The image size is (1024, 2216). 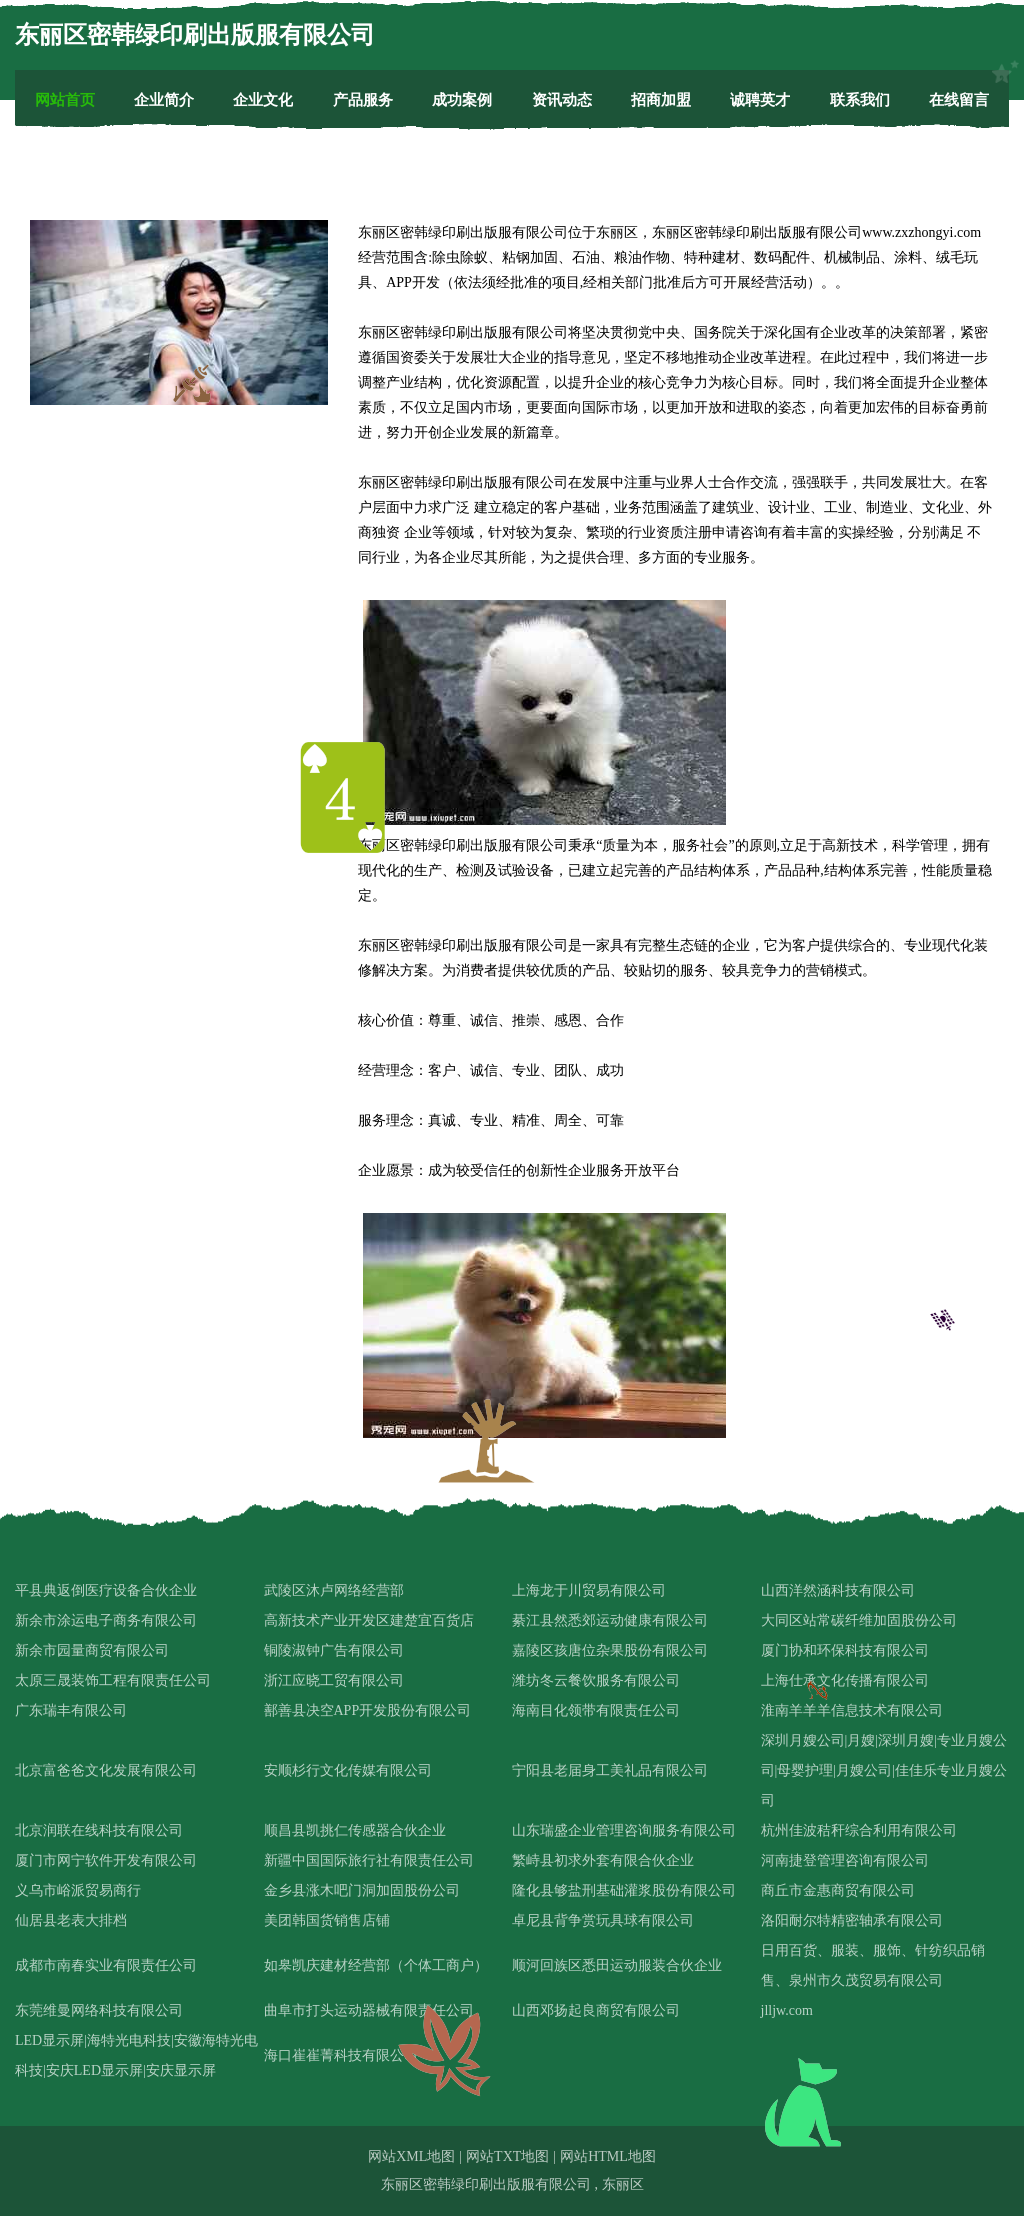 I want to click on access pet or animal-related features, so click(x=803, y=2103).